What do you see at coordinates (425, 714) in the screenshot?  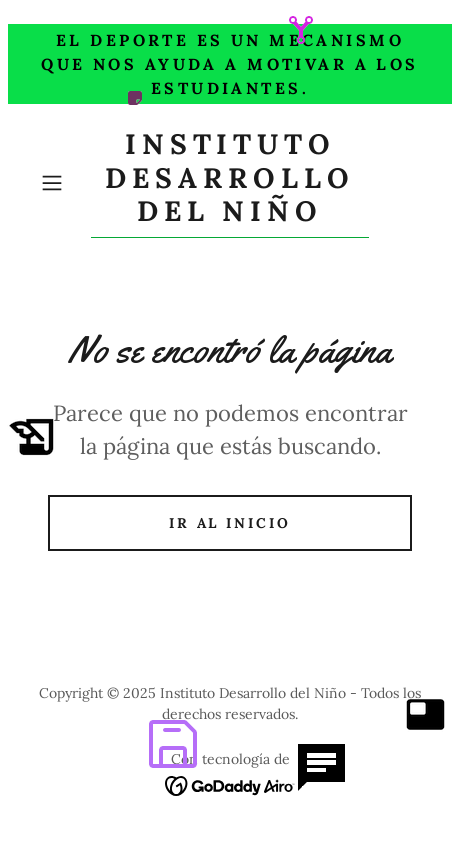 I see `view featured or highlighted video content` at bounding box center [425, 714].